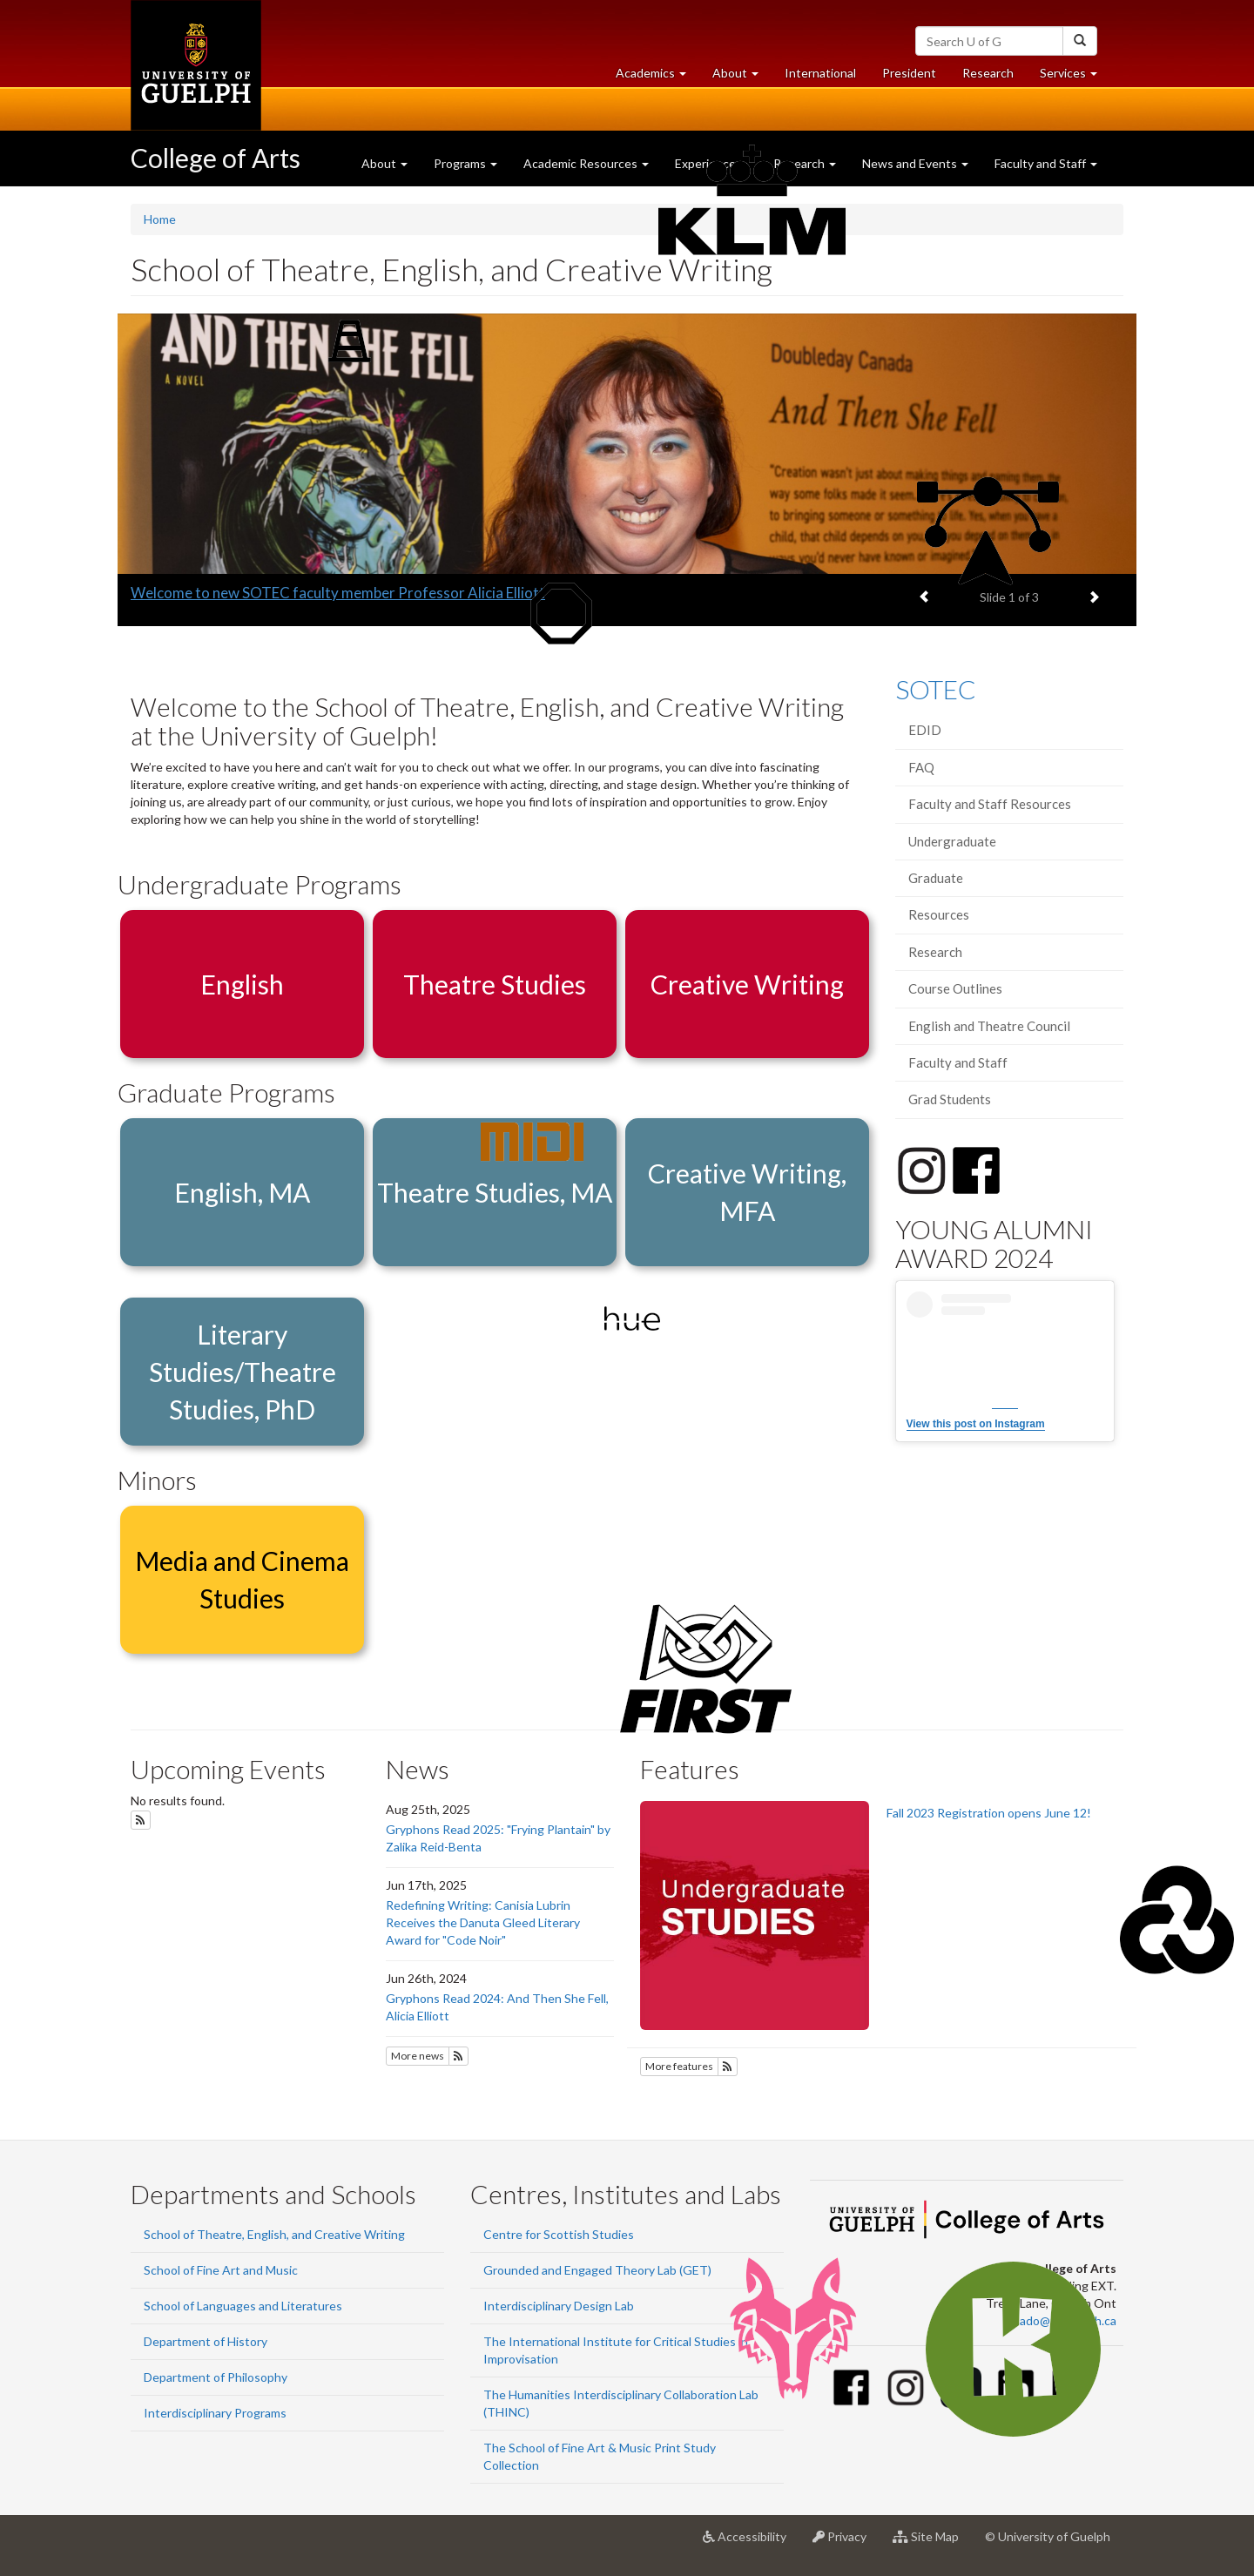 The width and height of the screenshot is (1254, 2576). I want to click on FIRST Robotics competition logo, so click(705, 1669).